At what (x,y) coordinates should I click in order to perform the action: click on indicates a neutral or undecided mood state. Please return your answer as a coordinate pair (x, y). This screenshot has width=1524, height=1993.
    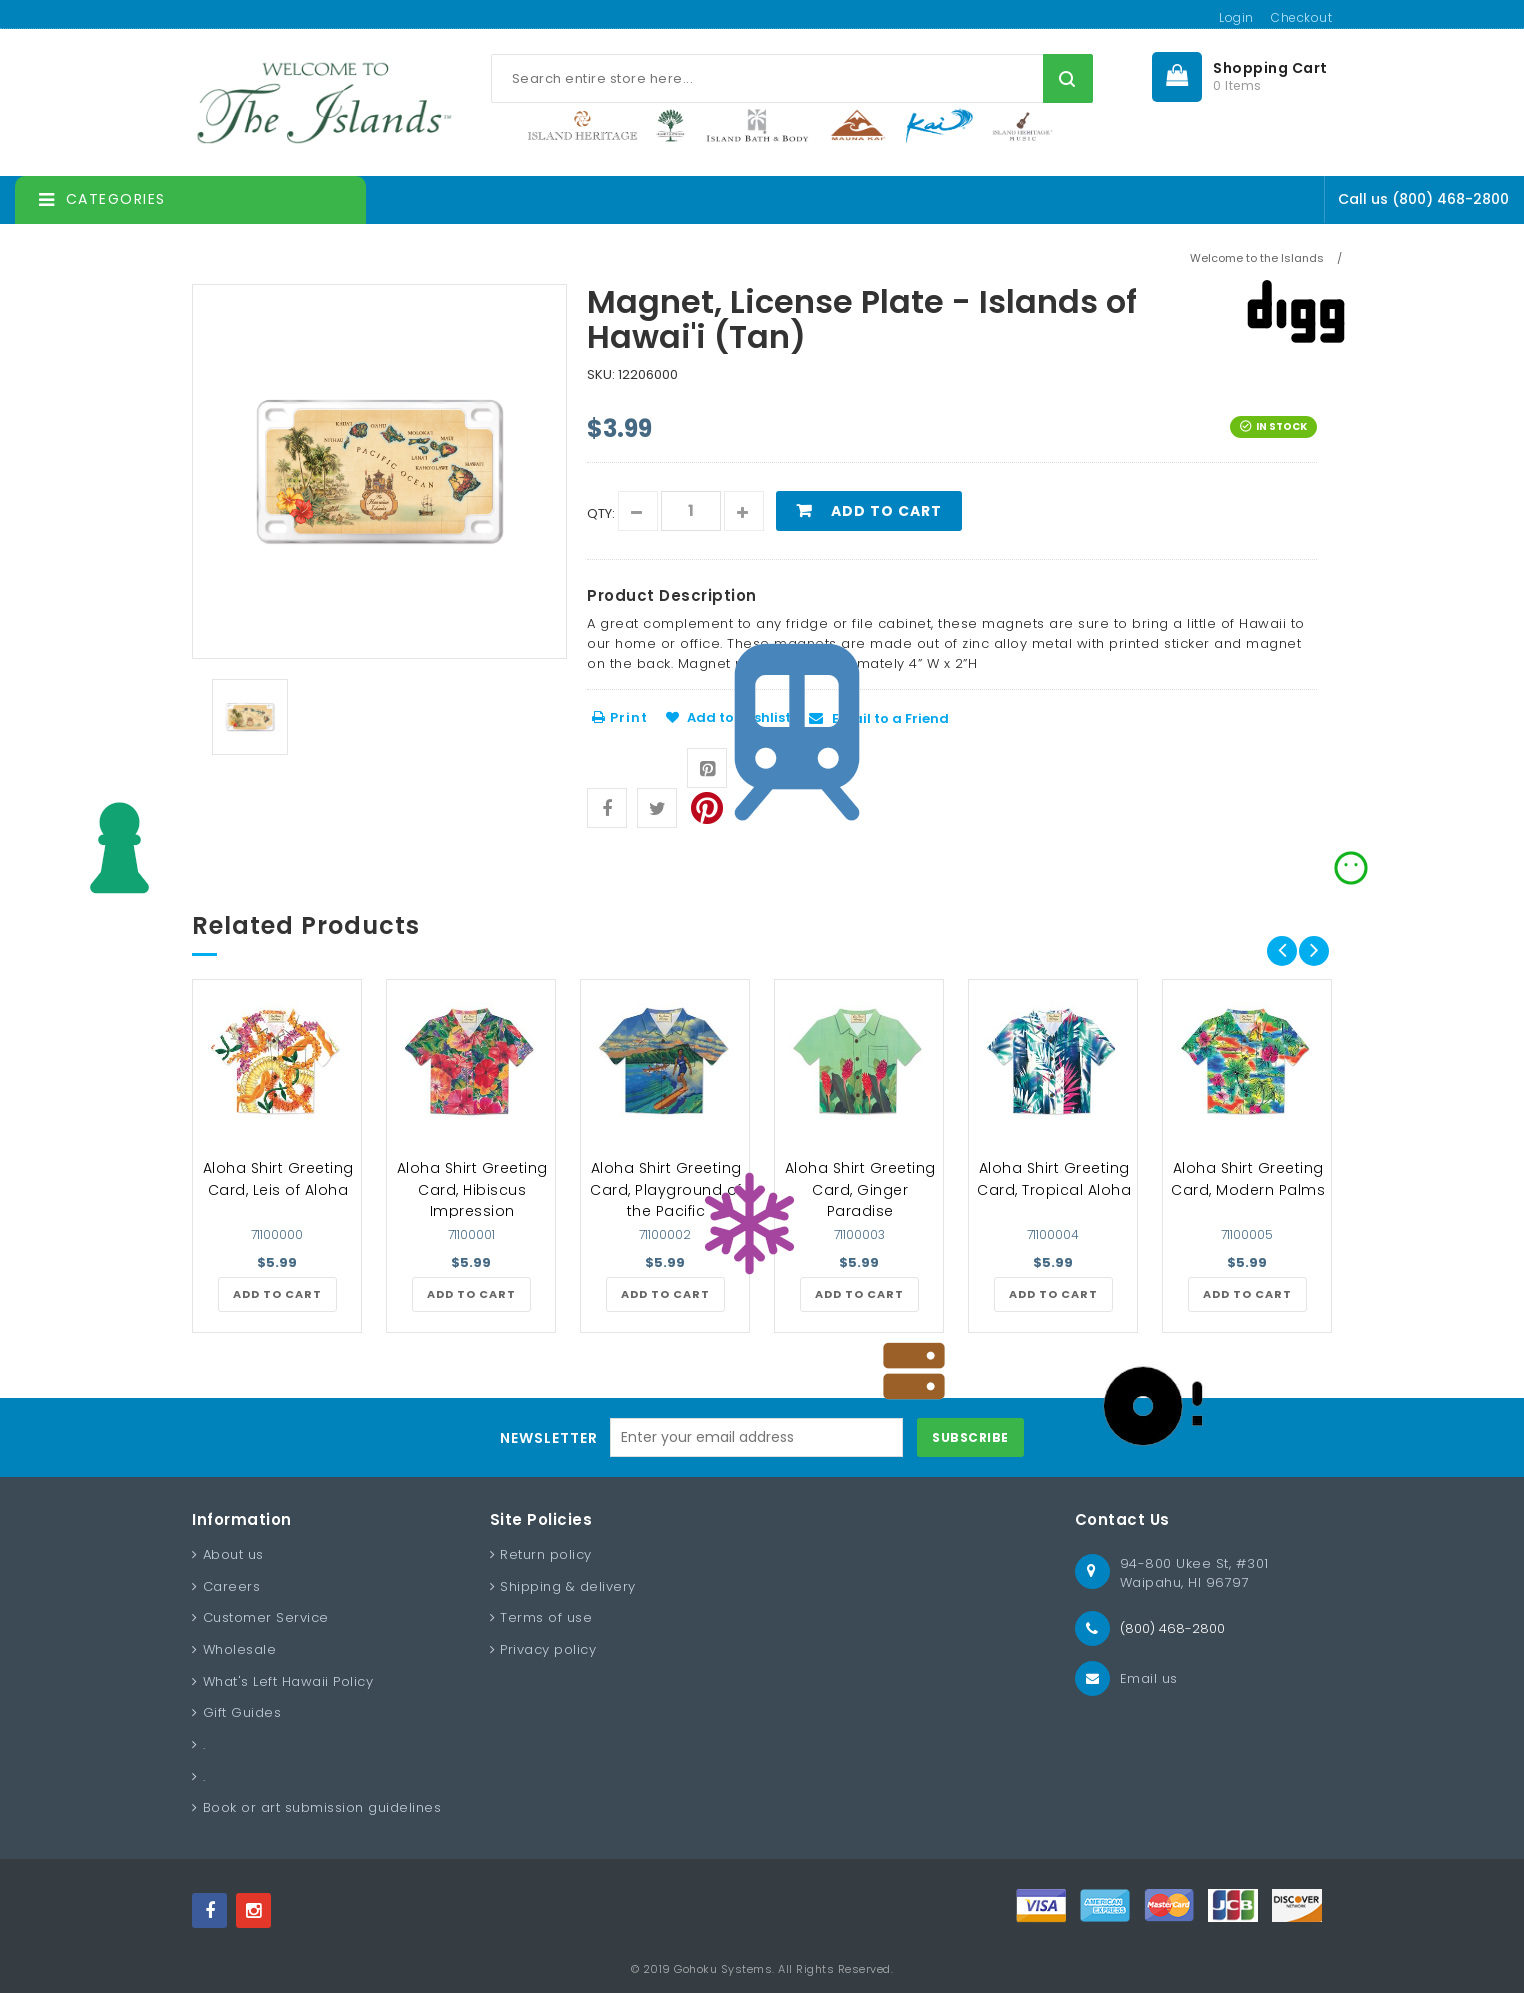
    Looking at the image, I should click on (1351, 868).